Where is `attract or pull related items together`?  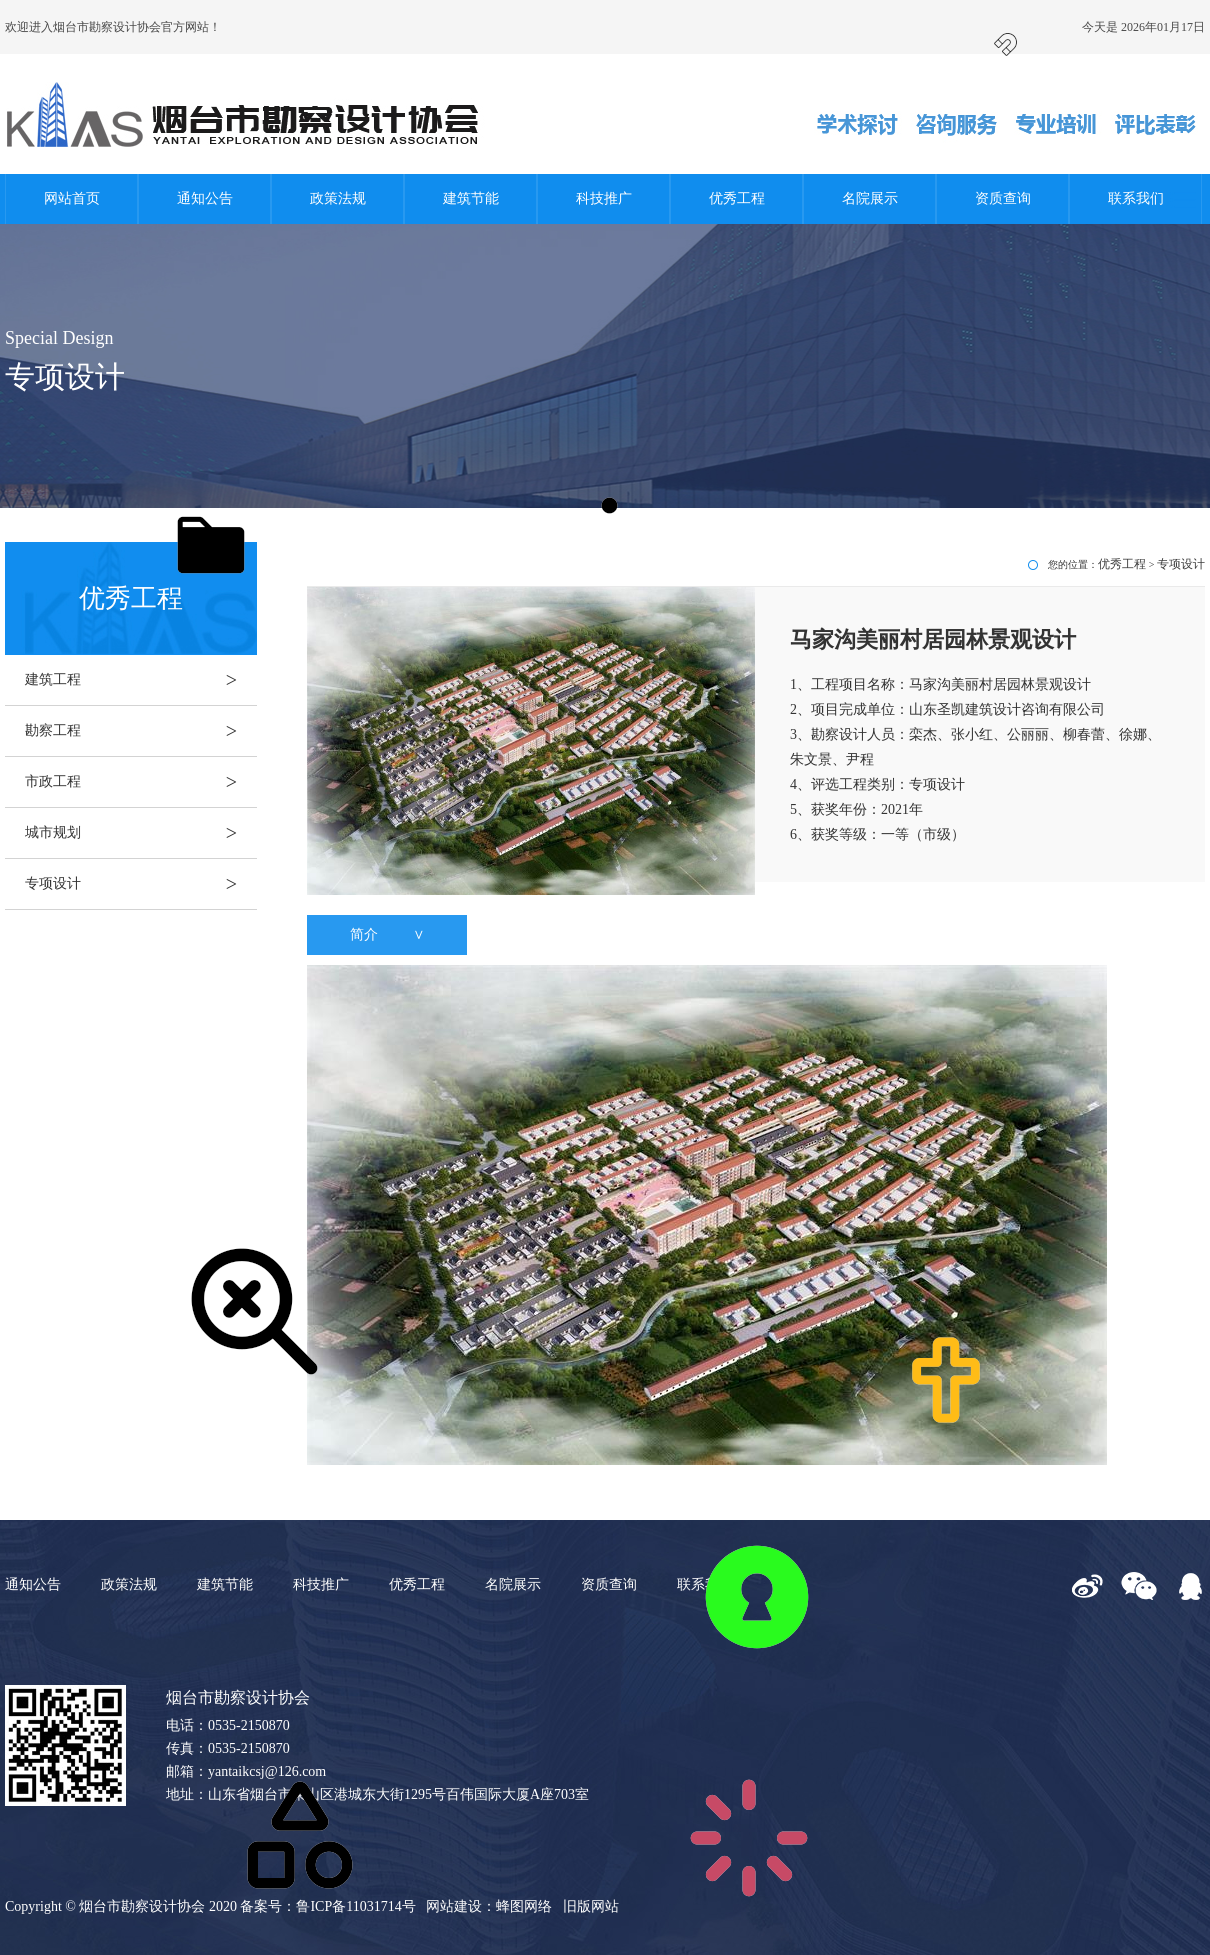
attract or pull related items together is located at coordinates (1006, 44).